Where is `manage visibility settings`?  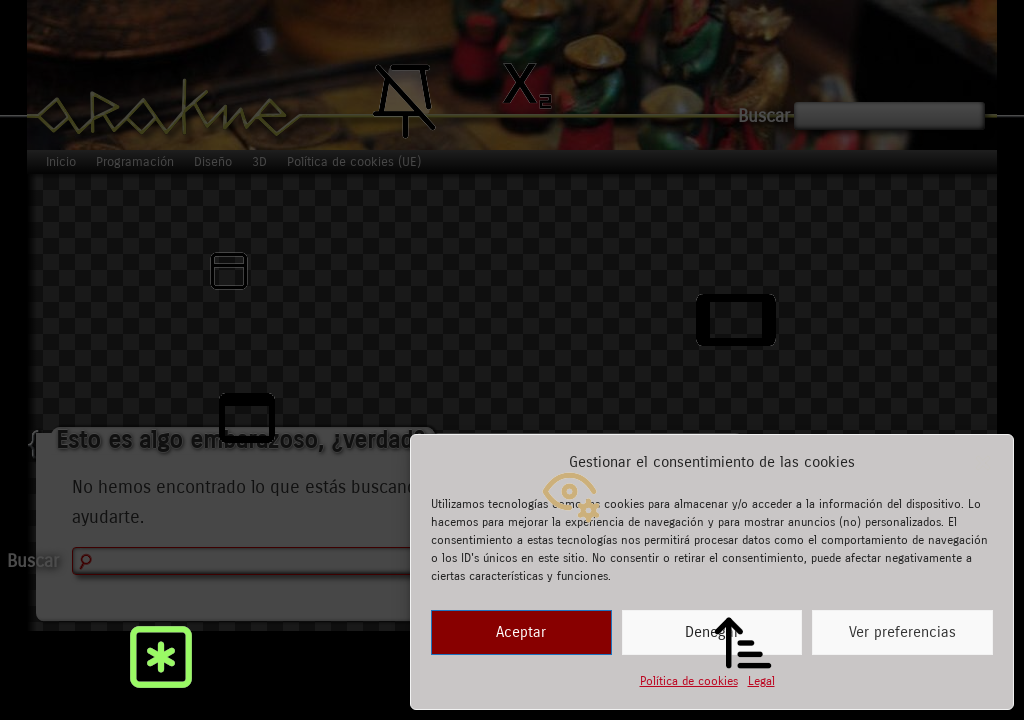
manage visibility settings is located at coordinates (569, 491).